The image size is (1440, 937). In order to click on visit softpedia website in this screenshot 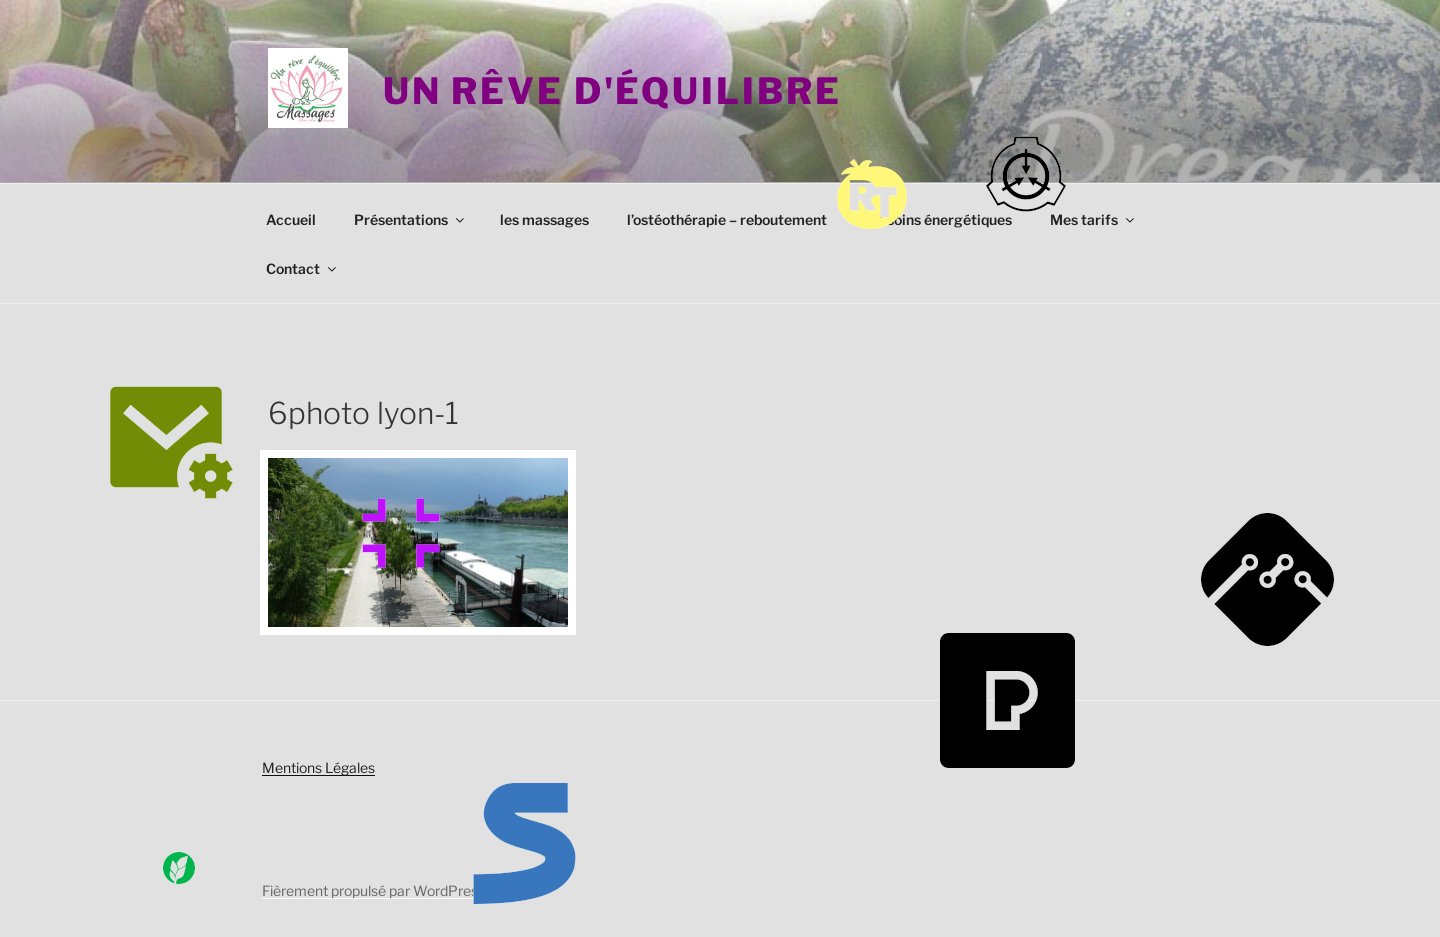, I will do `click(524, 843)`.